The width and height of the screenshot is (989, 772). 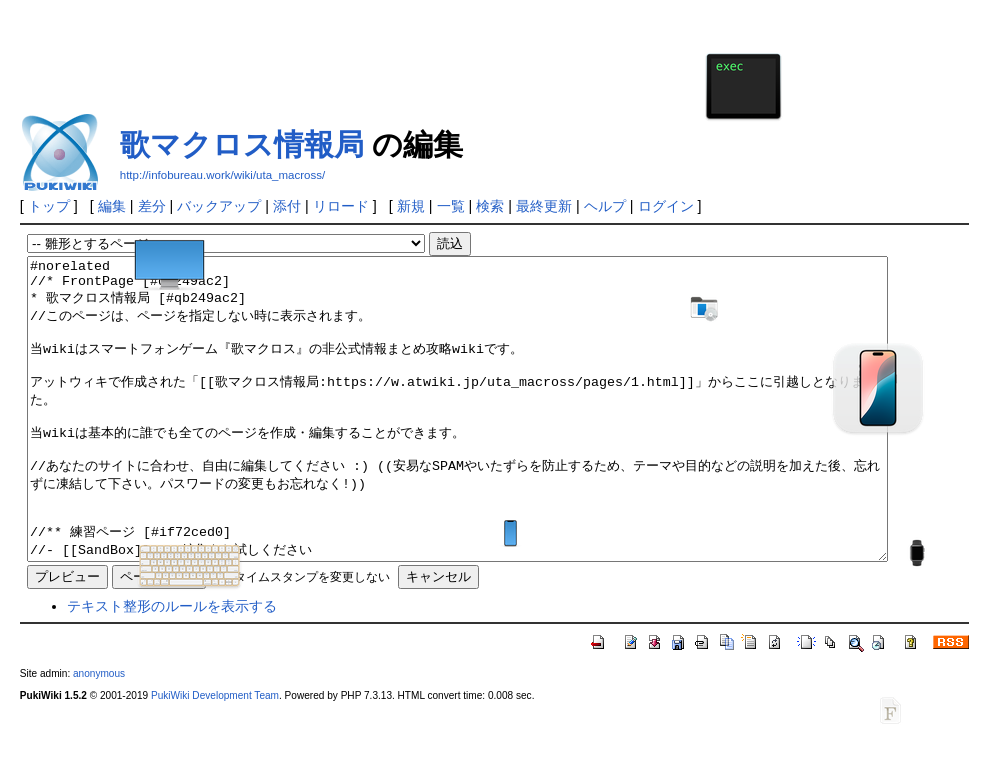 I want to click on apple pro display xdr monitor, so click(x=169, y=257).